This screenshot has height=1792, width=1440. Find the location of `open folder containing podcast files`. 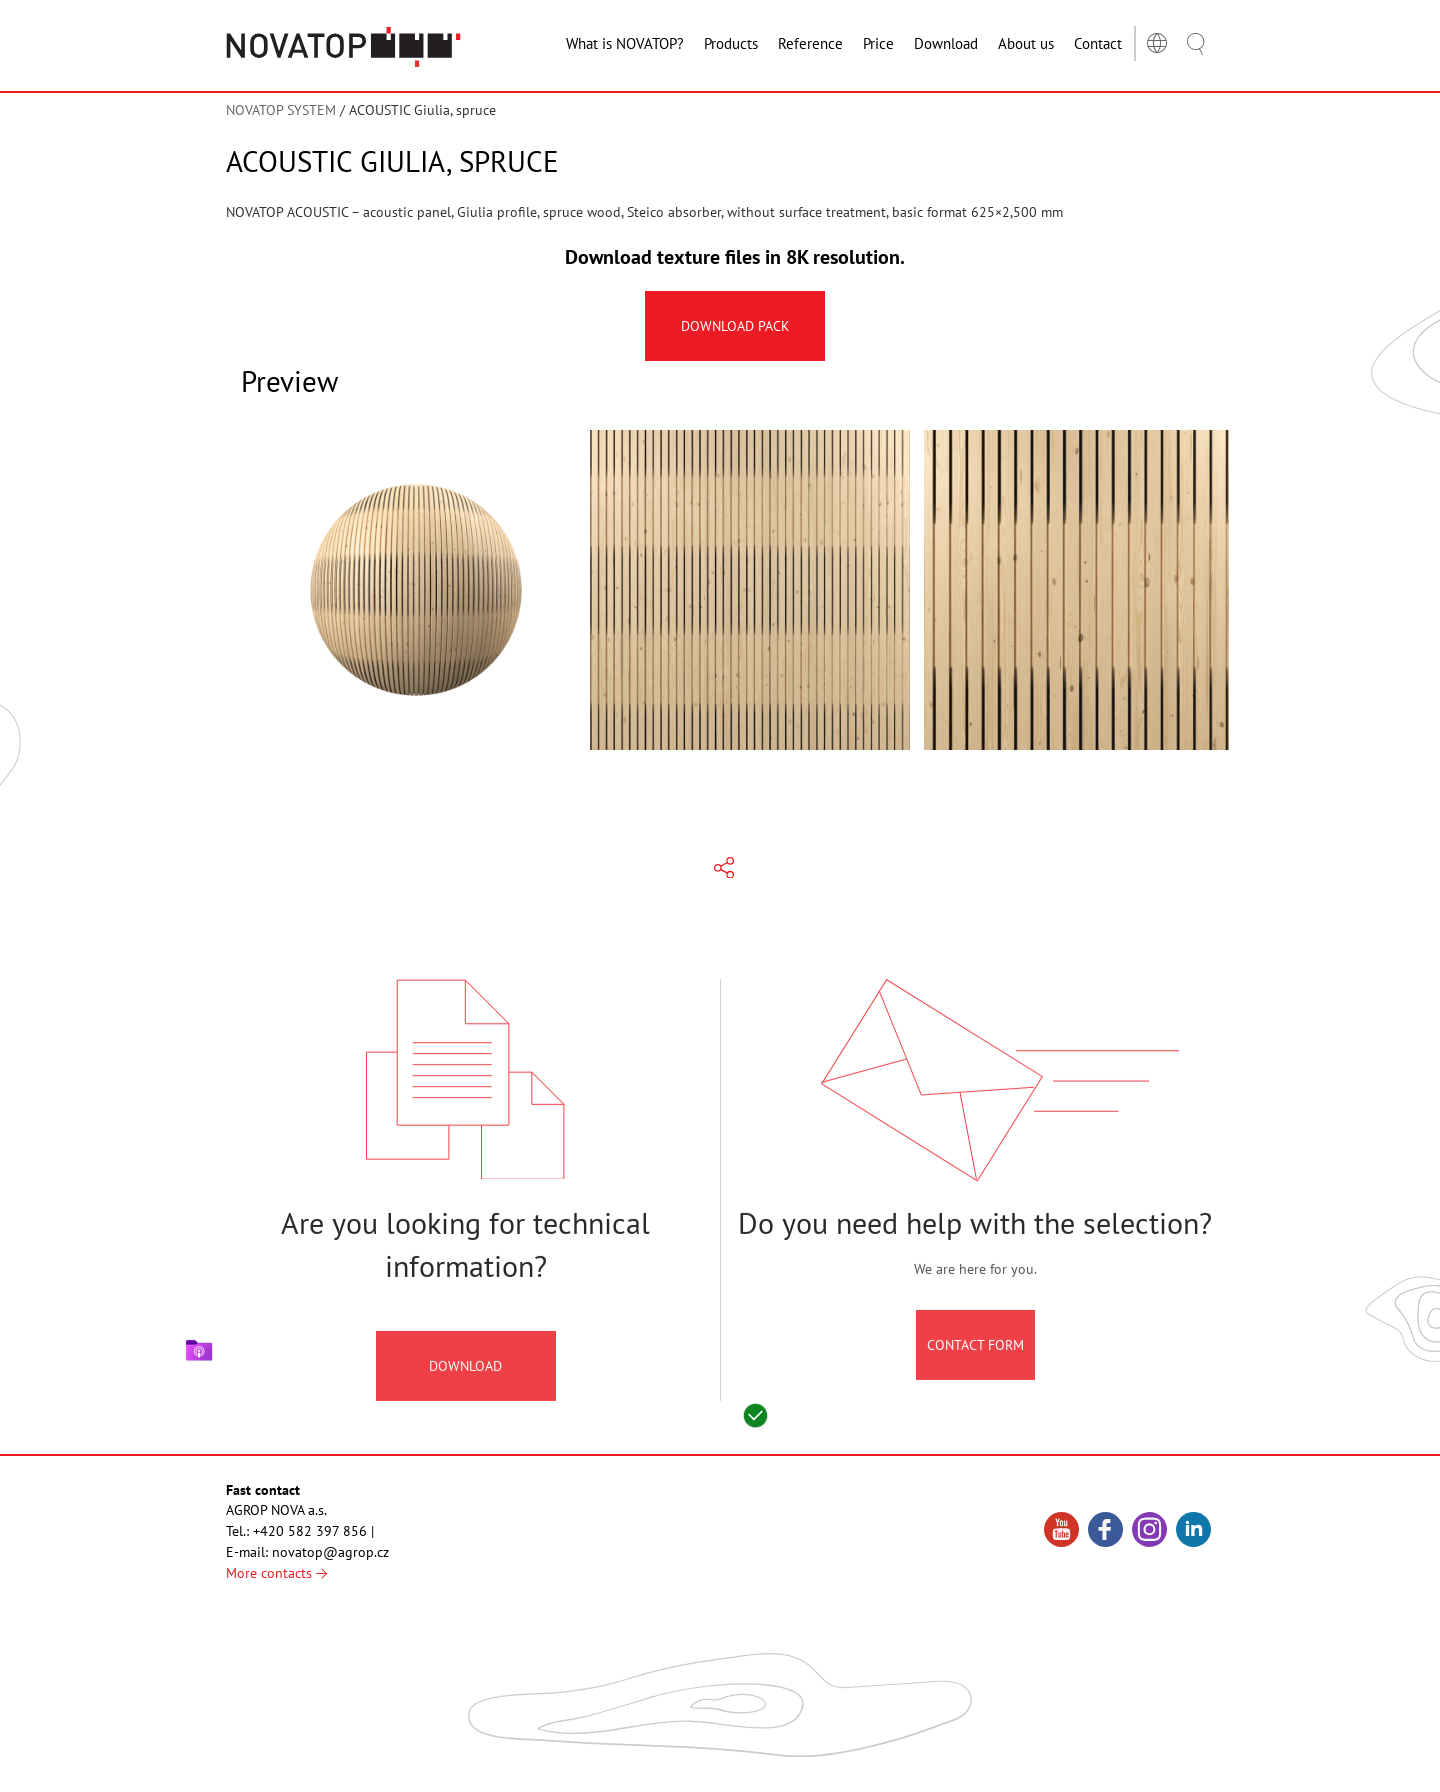

open folder containing podcast files is located at coordinates (199, 1351).